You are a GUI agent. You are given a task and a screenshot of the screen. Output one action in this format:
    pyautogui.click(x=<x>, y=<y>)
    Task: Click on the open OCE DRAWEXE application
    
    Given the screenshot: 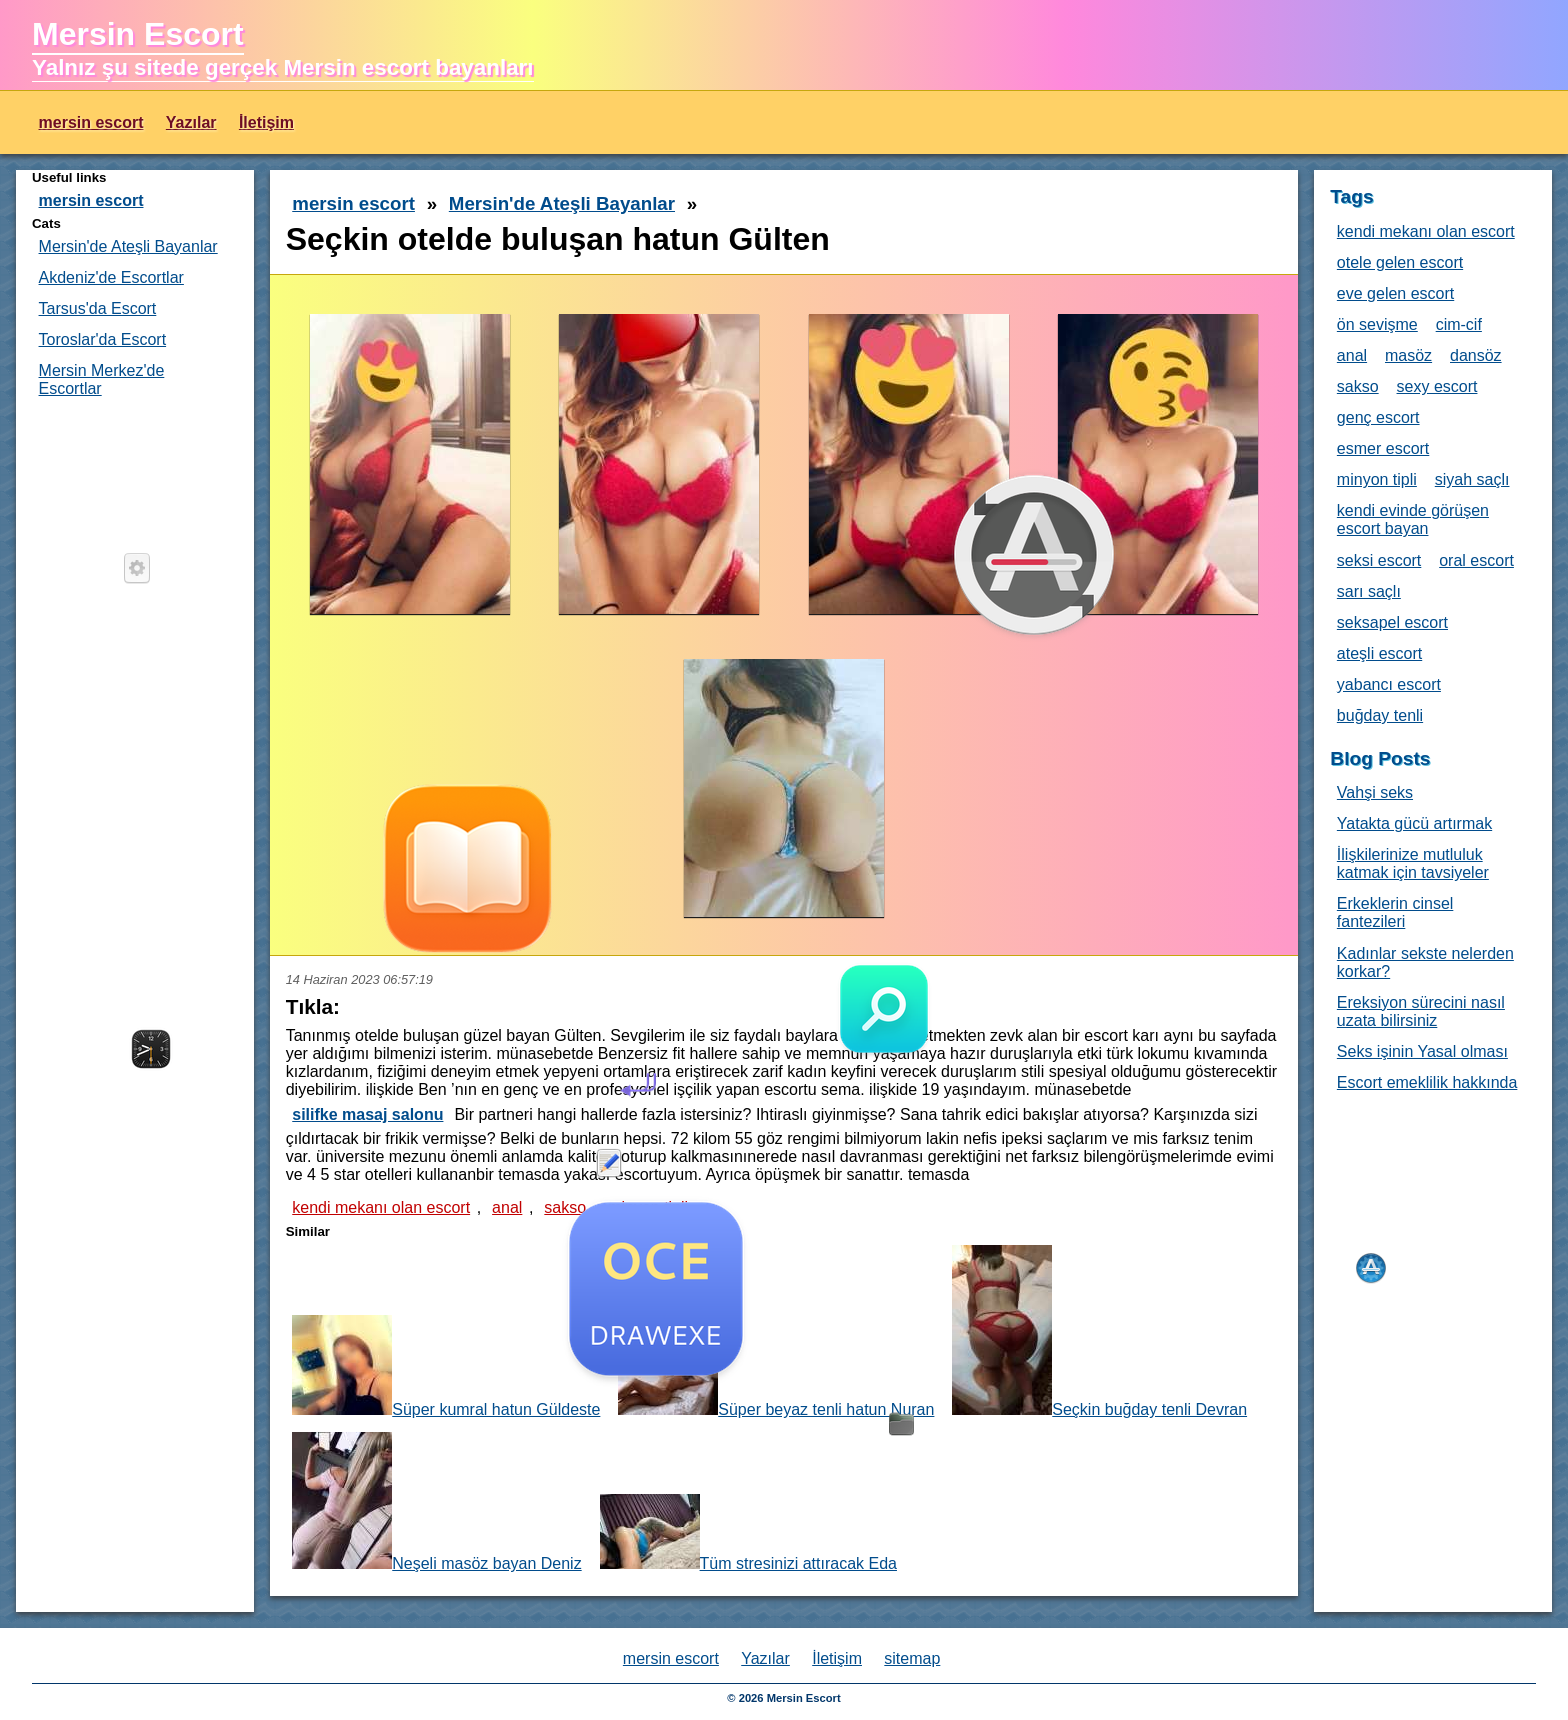 What is the action you would take?
    pyautogui.click(x=656, y=1289)
    